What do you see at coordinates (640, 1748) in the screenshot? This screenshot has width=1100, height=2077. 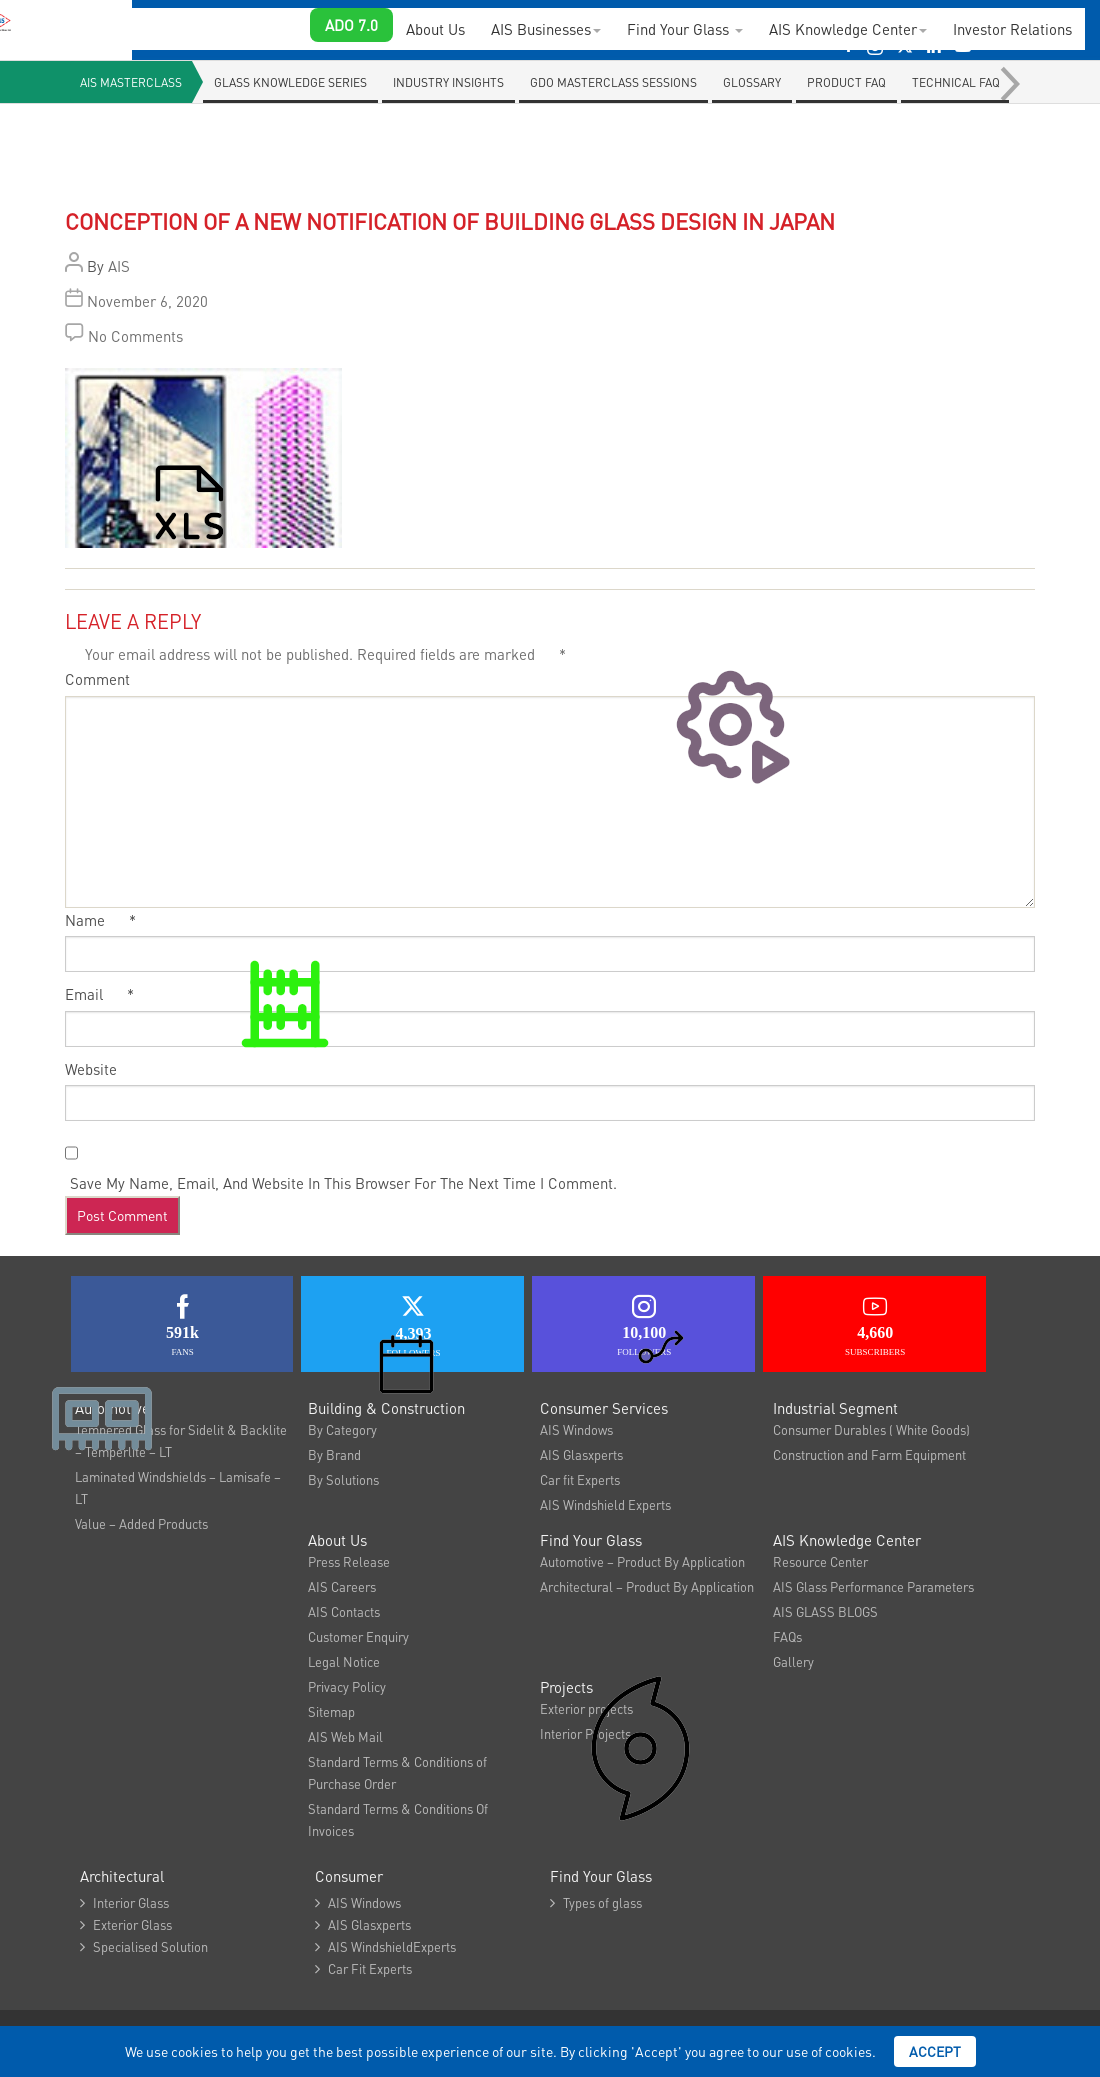 I see `indicates hurricane or tropical storm warning` at bounding box center [640, 1748].